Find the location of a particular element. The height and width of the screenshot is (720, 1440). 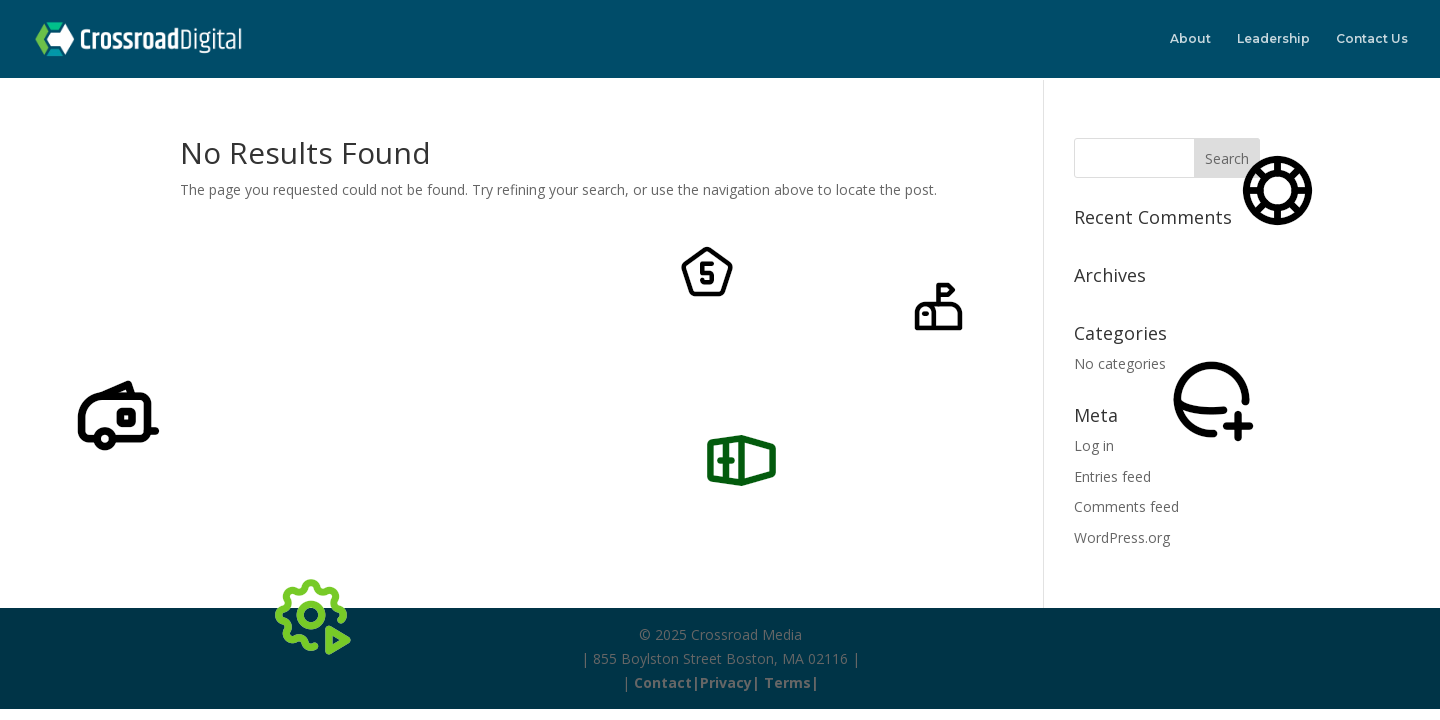

access casino or gambling games is located at coordinates (1277, 190).